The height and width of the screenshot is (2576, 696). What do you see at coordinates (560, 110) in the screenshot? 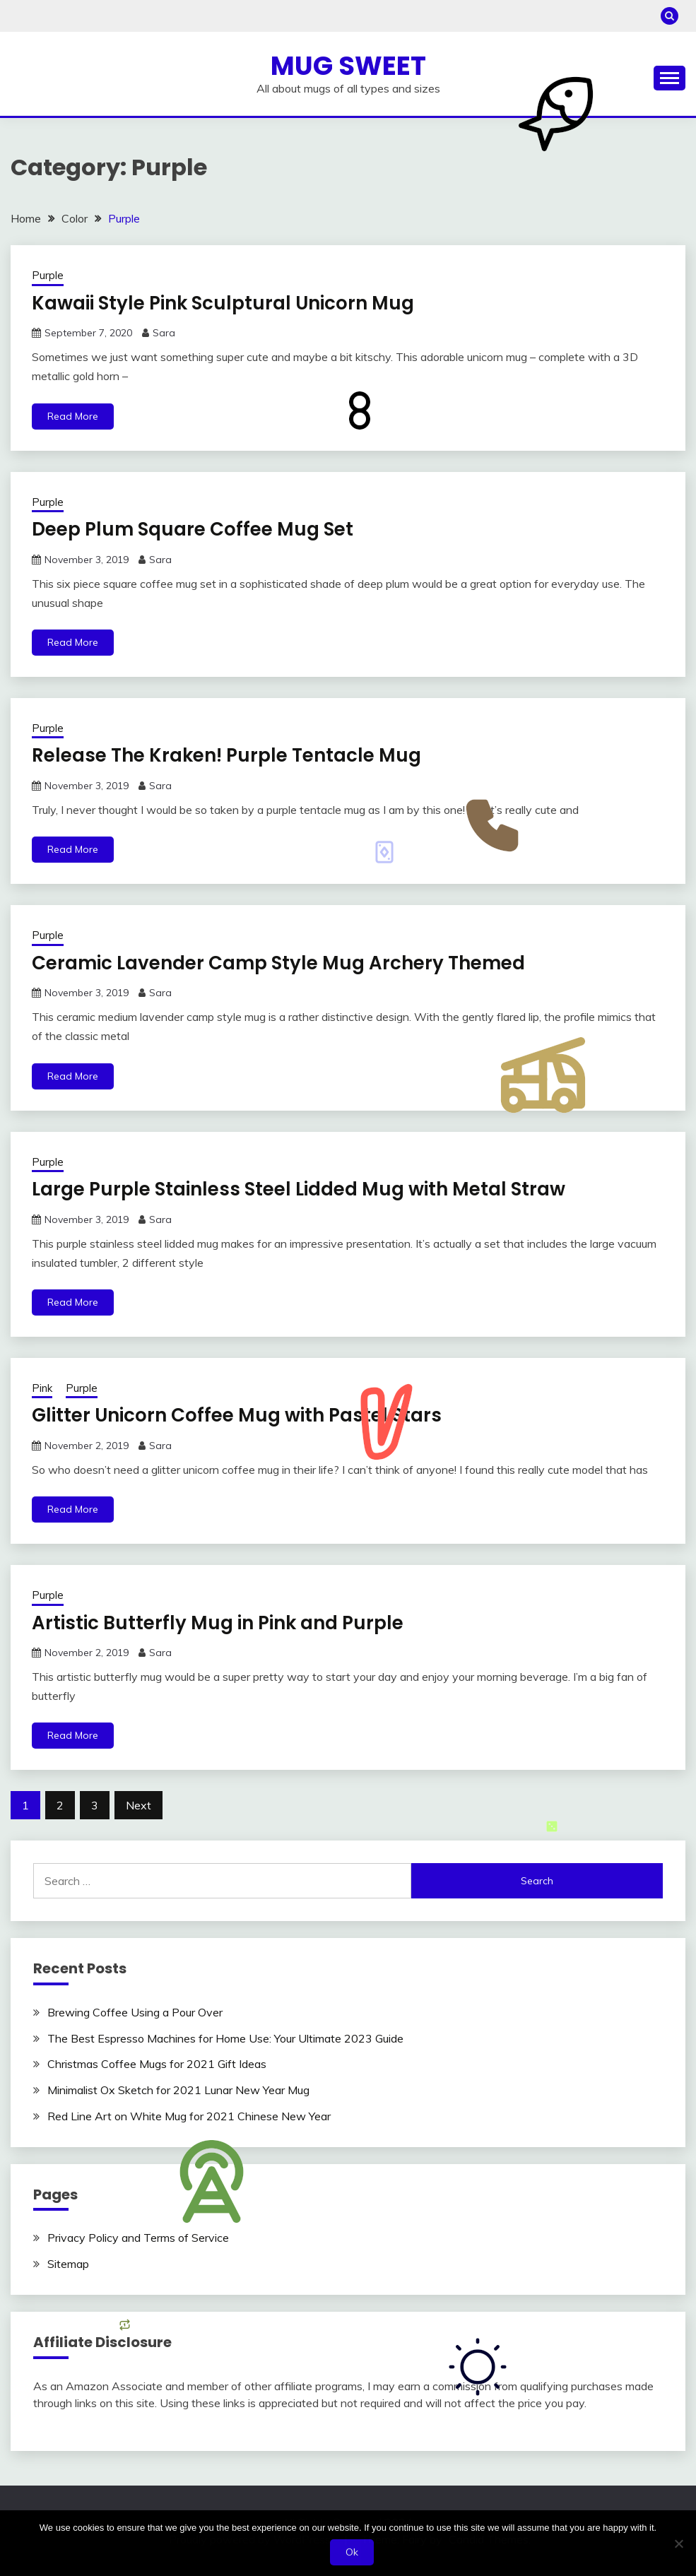
I see `indicates seafood or fish-related content` at bounding box center [560, 110].